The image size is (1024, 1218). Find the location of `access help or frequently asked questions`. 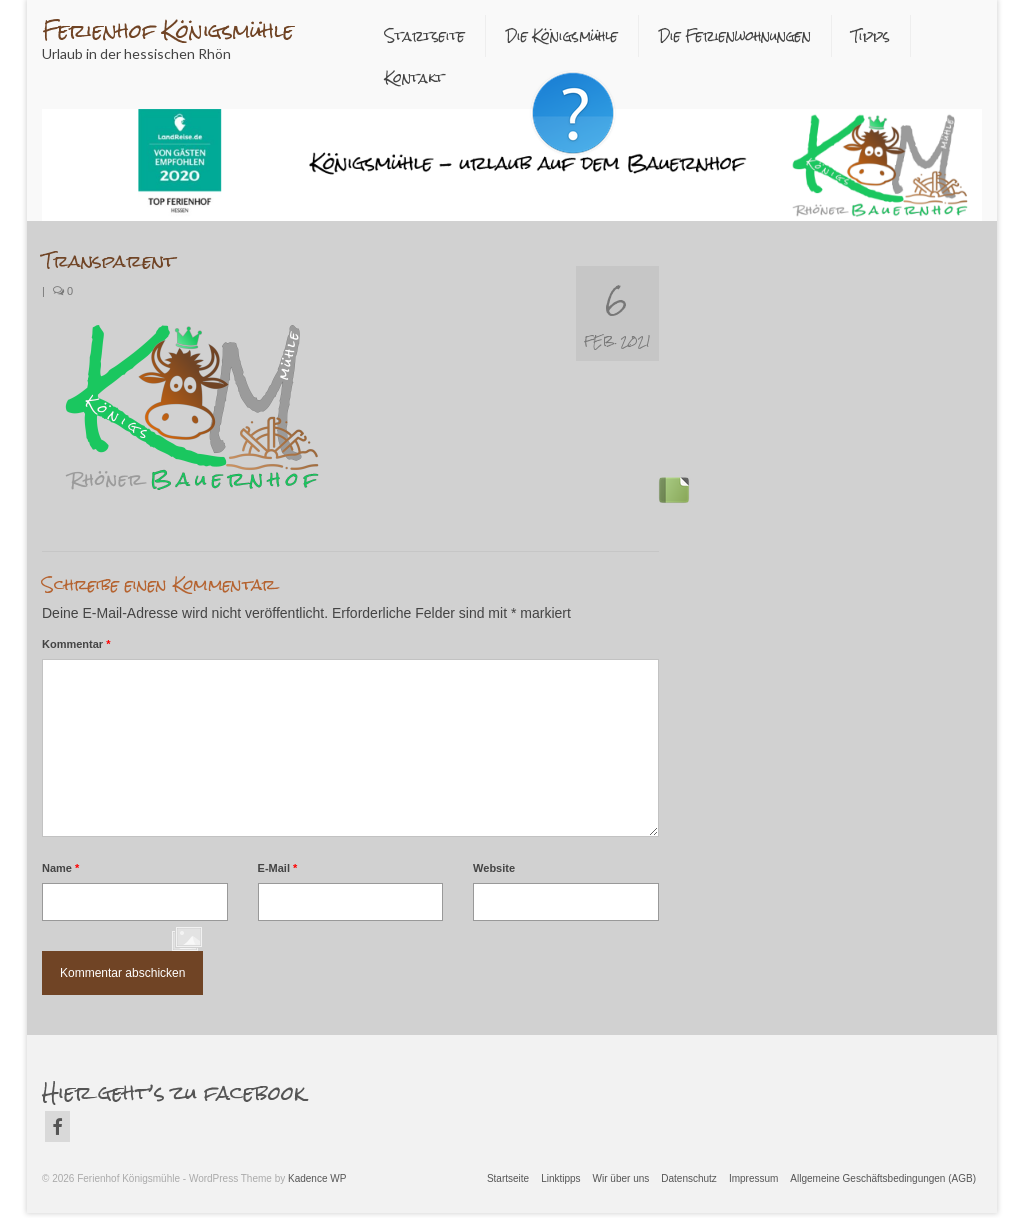

access help or frequently asked questions is located at coordinates (573, 113).